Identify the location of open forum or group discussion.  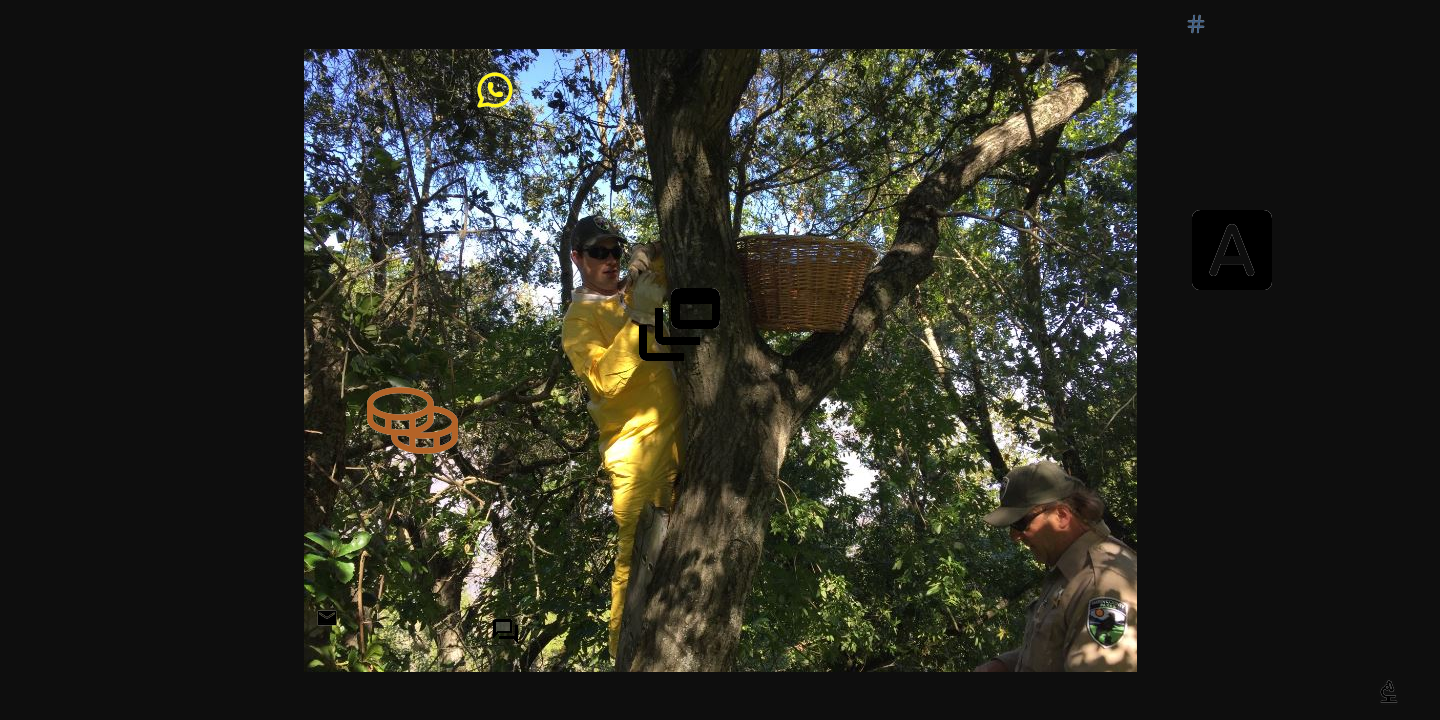
(506, 632).